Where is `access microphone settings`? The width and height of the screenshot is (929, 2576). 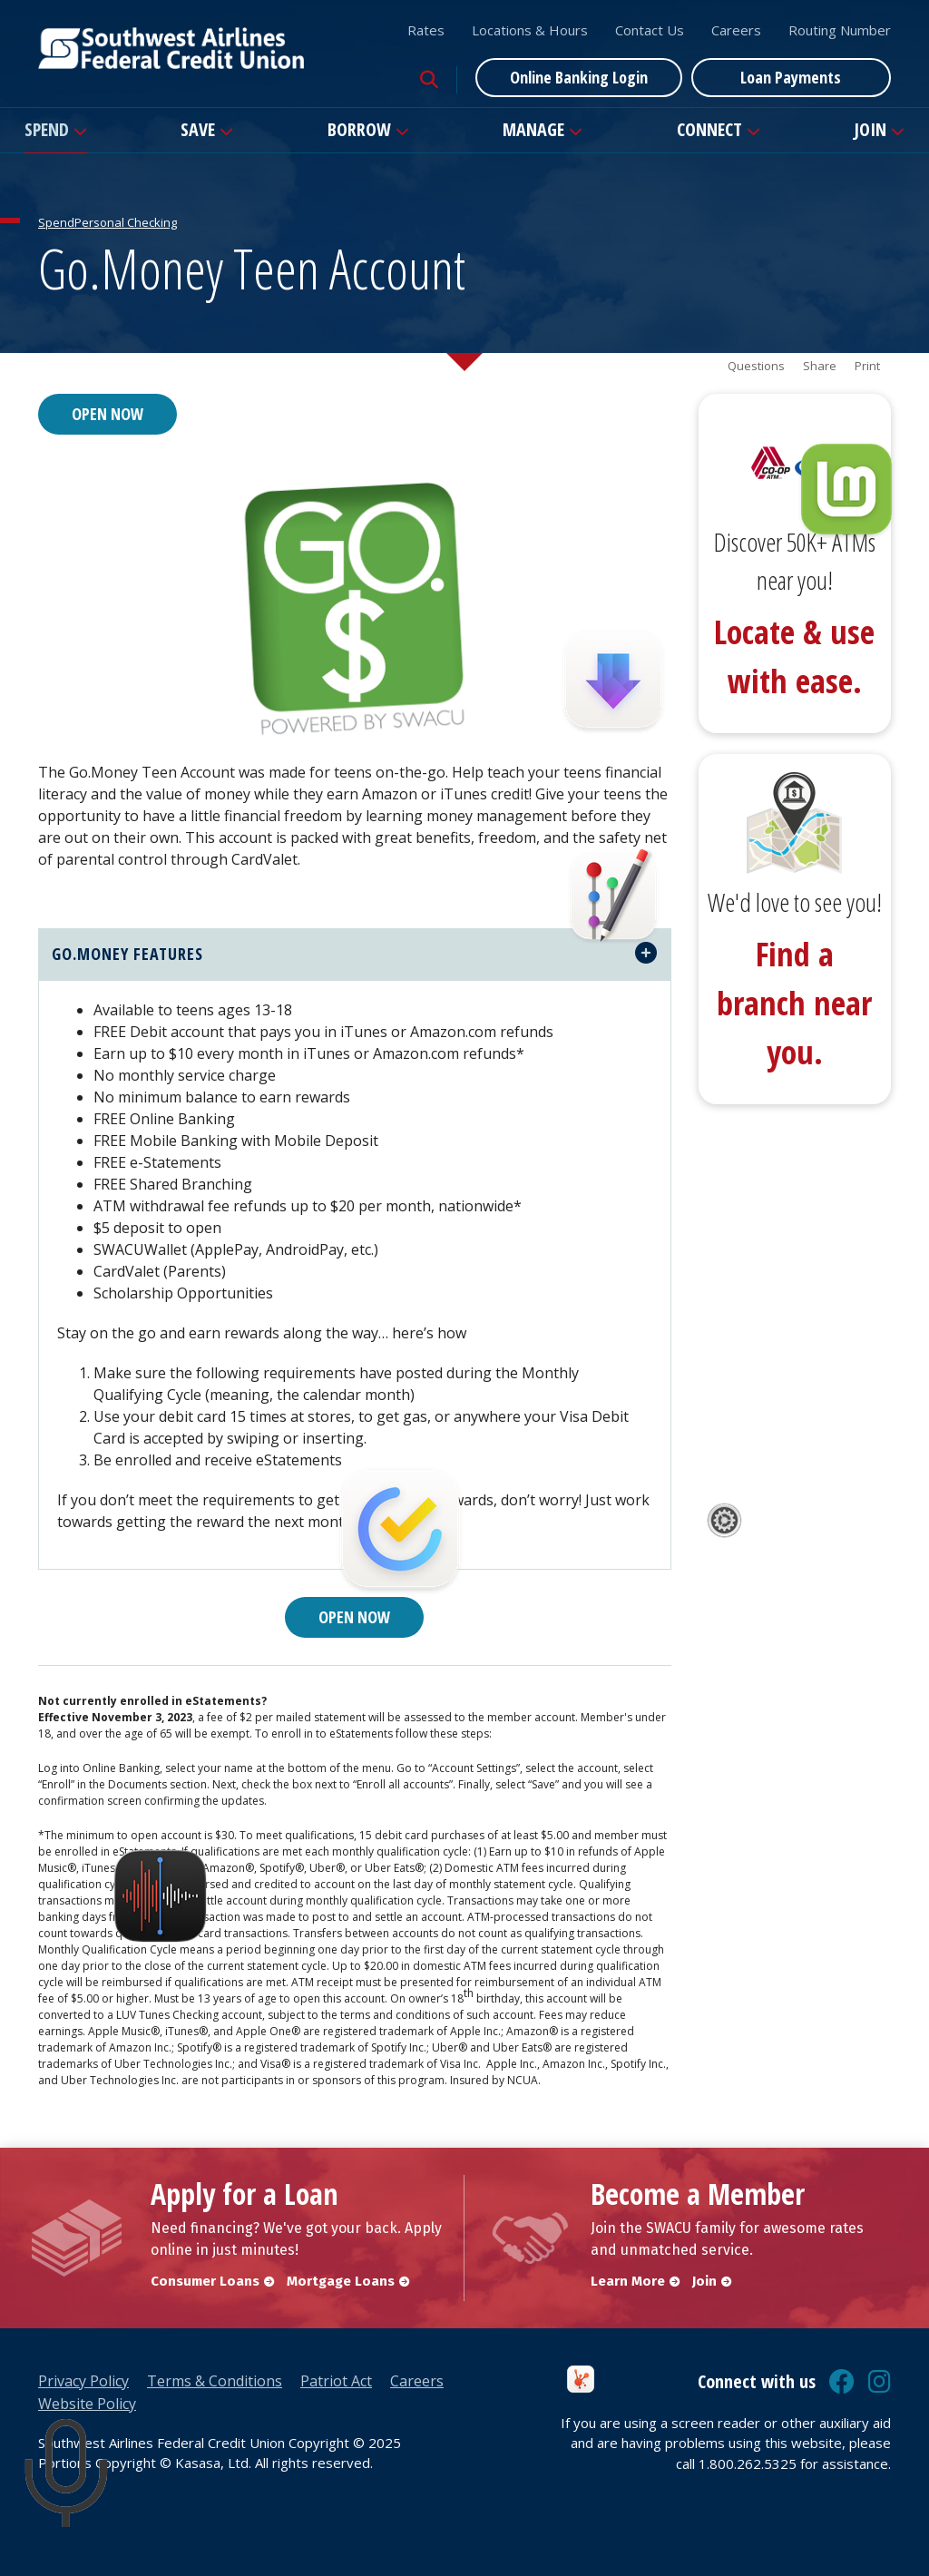
access microphone settings is located at coordinates (65, 2473).